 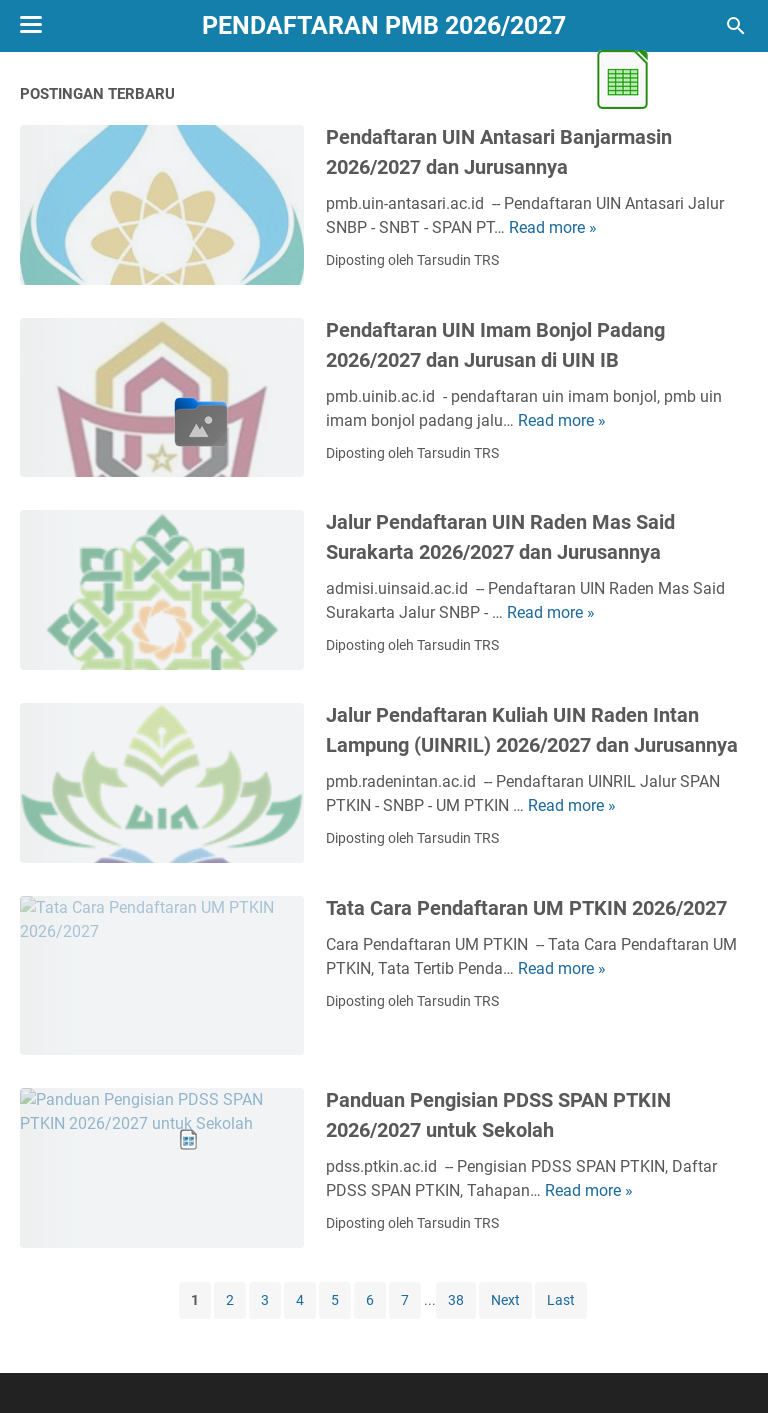 I want to click on open a LibreOffice Calc spreadsheet file, so click(x=622, y=79).